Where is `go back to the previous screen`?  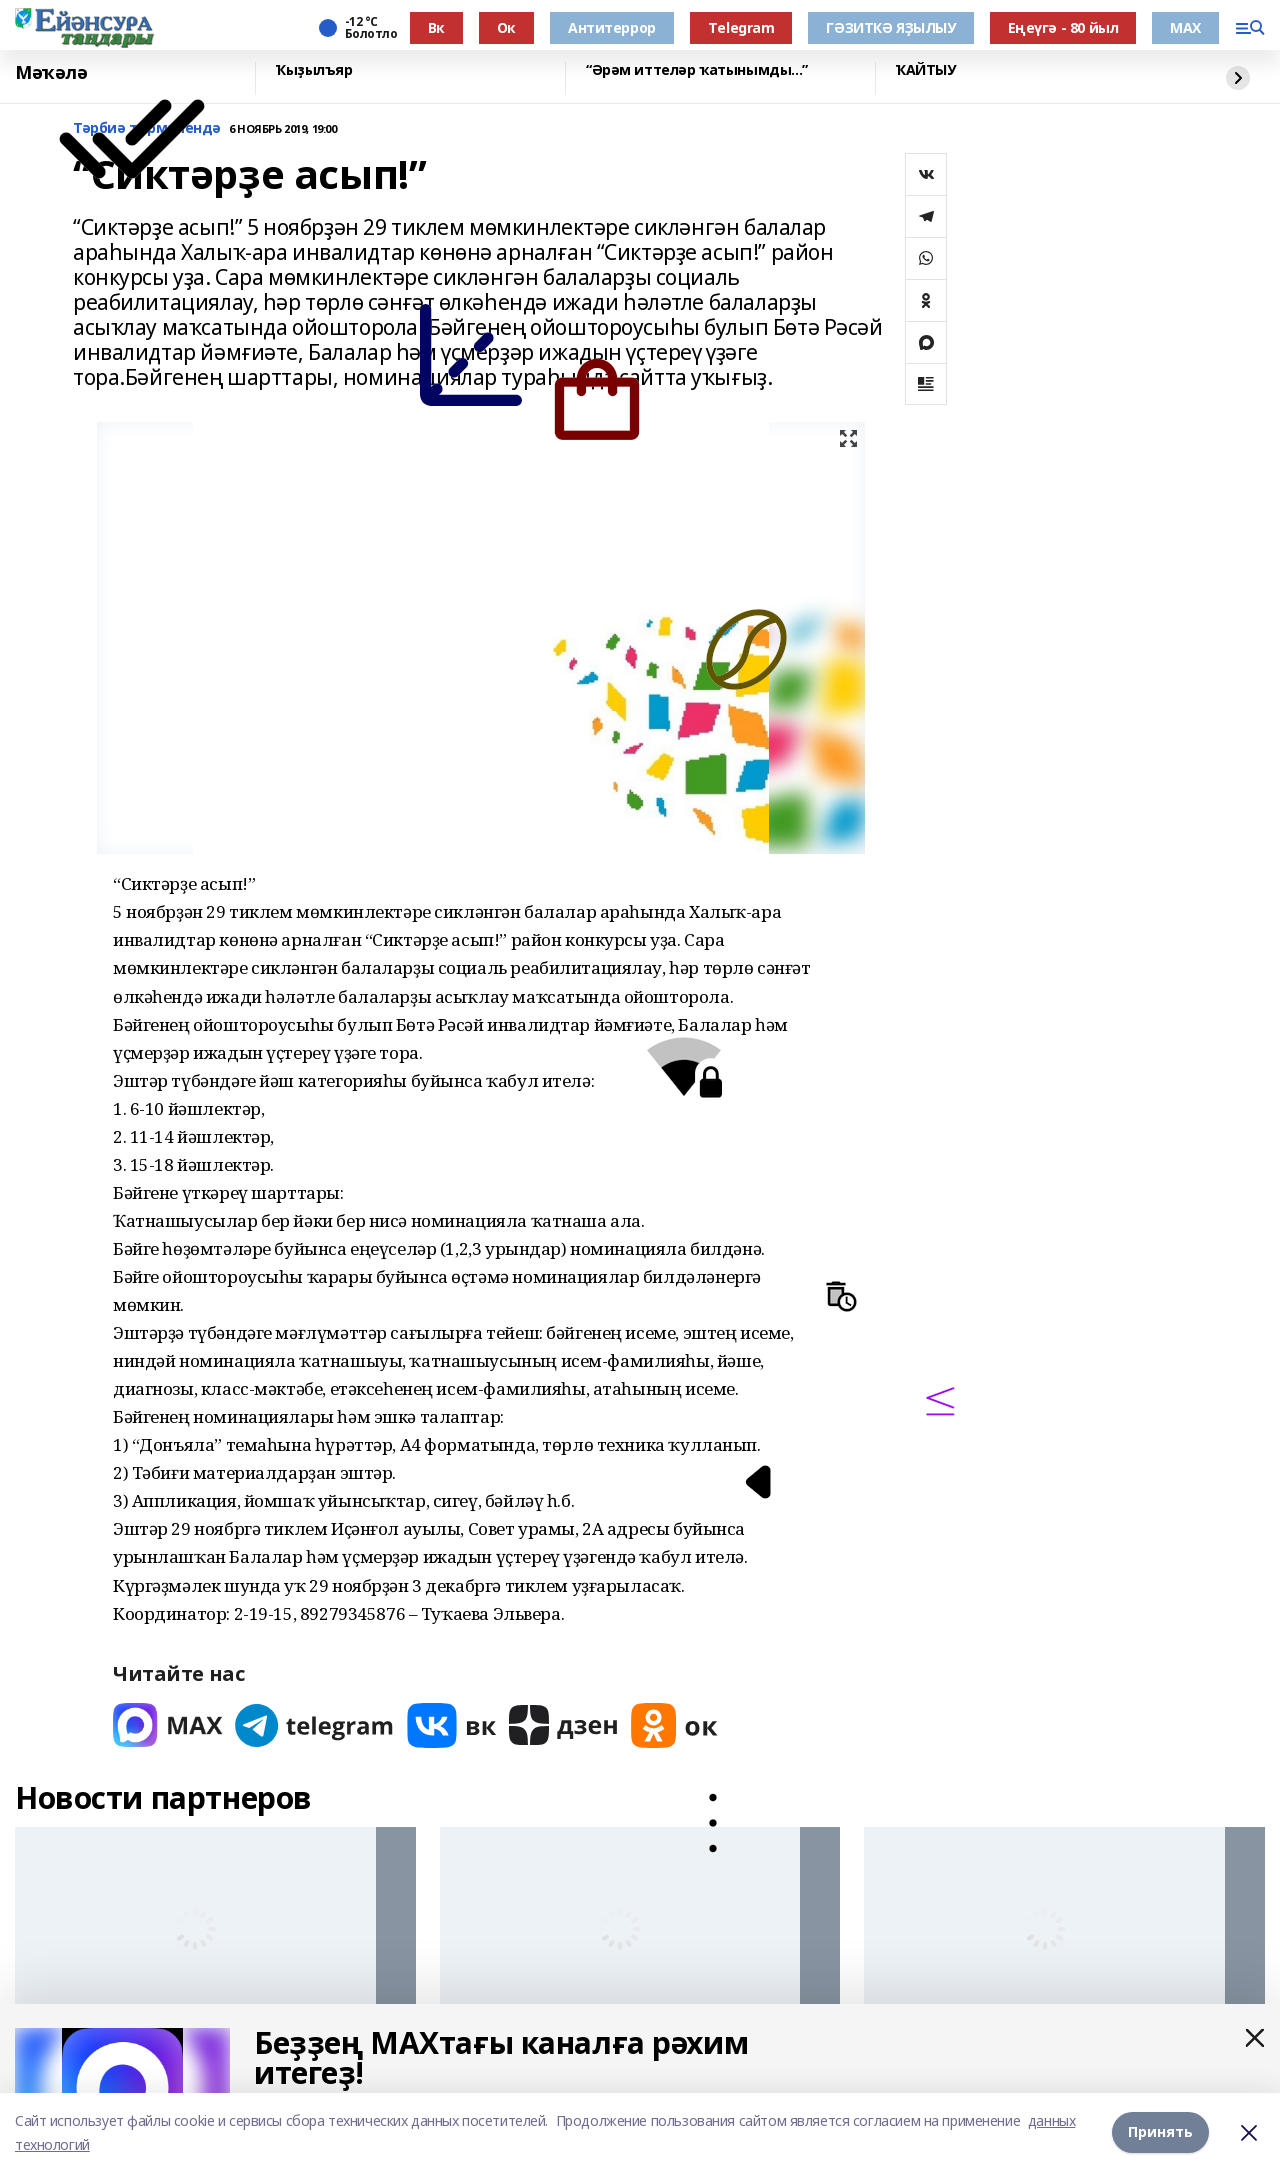 go back to the previous screen is located at coordinates (761, 1482).